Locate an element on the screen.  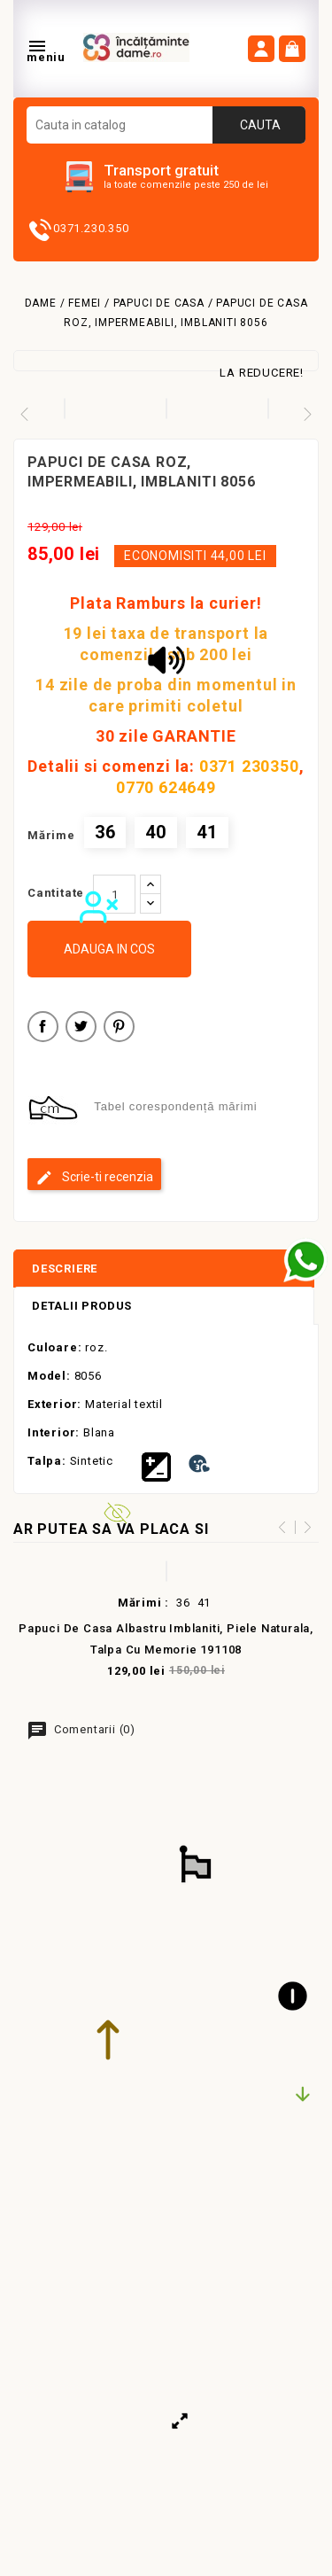
add a flag emoji to your message is located at coordinates (195, 1864).